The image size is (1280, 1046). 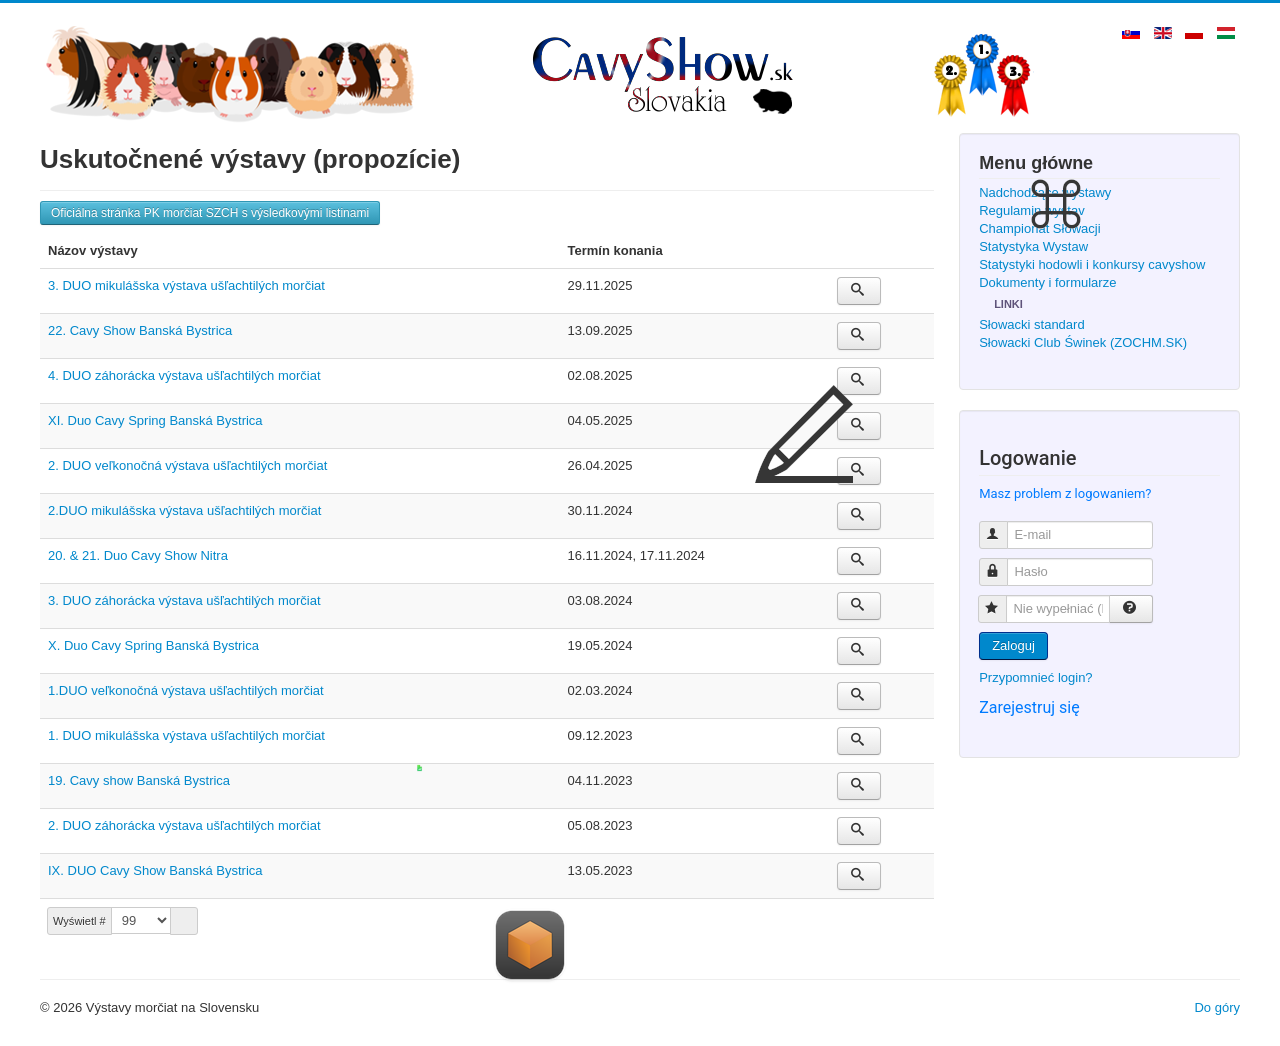 What do you see at coordinates (530, 945) in the screenshot?
I see `open bauh package manager` at bounding box center [530, 945].